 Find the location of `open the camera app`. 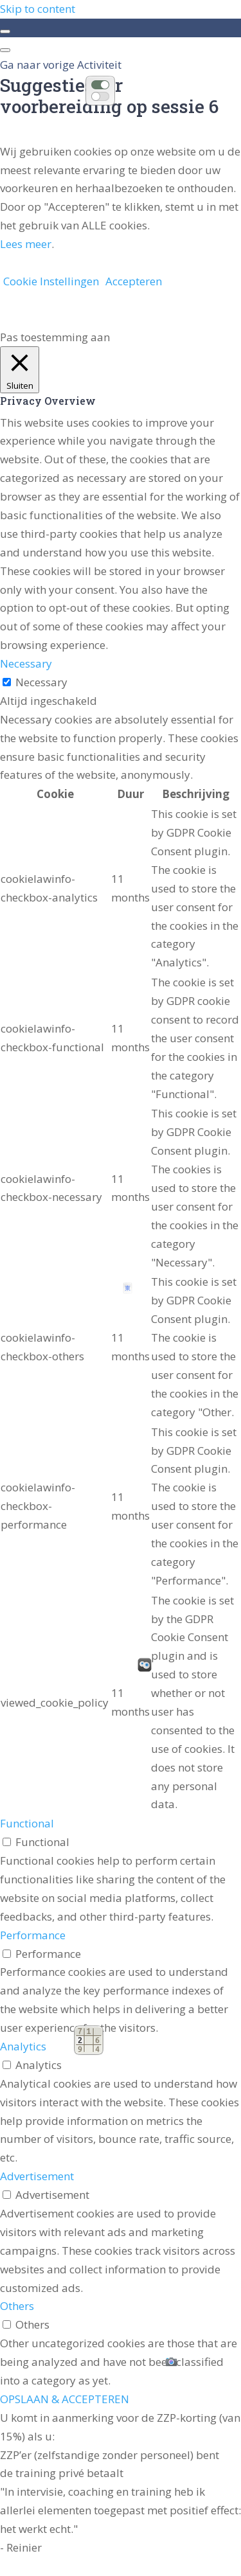

open the camera app is located at coordinates (171, 2361).